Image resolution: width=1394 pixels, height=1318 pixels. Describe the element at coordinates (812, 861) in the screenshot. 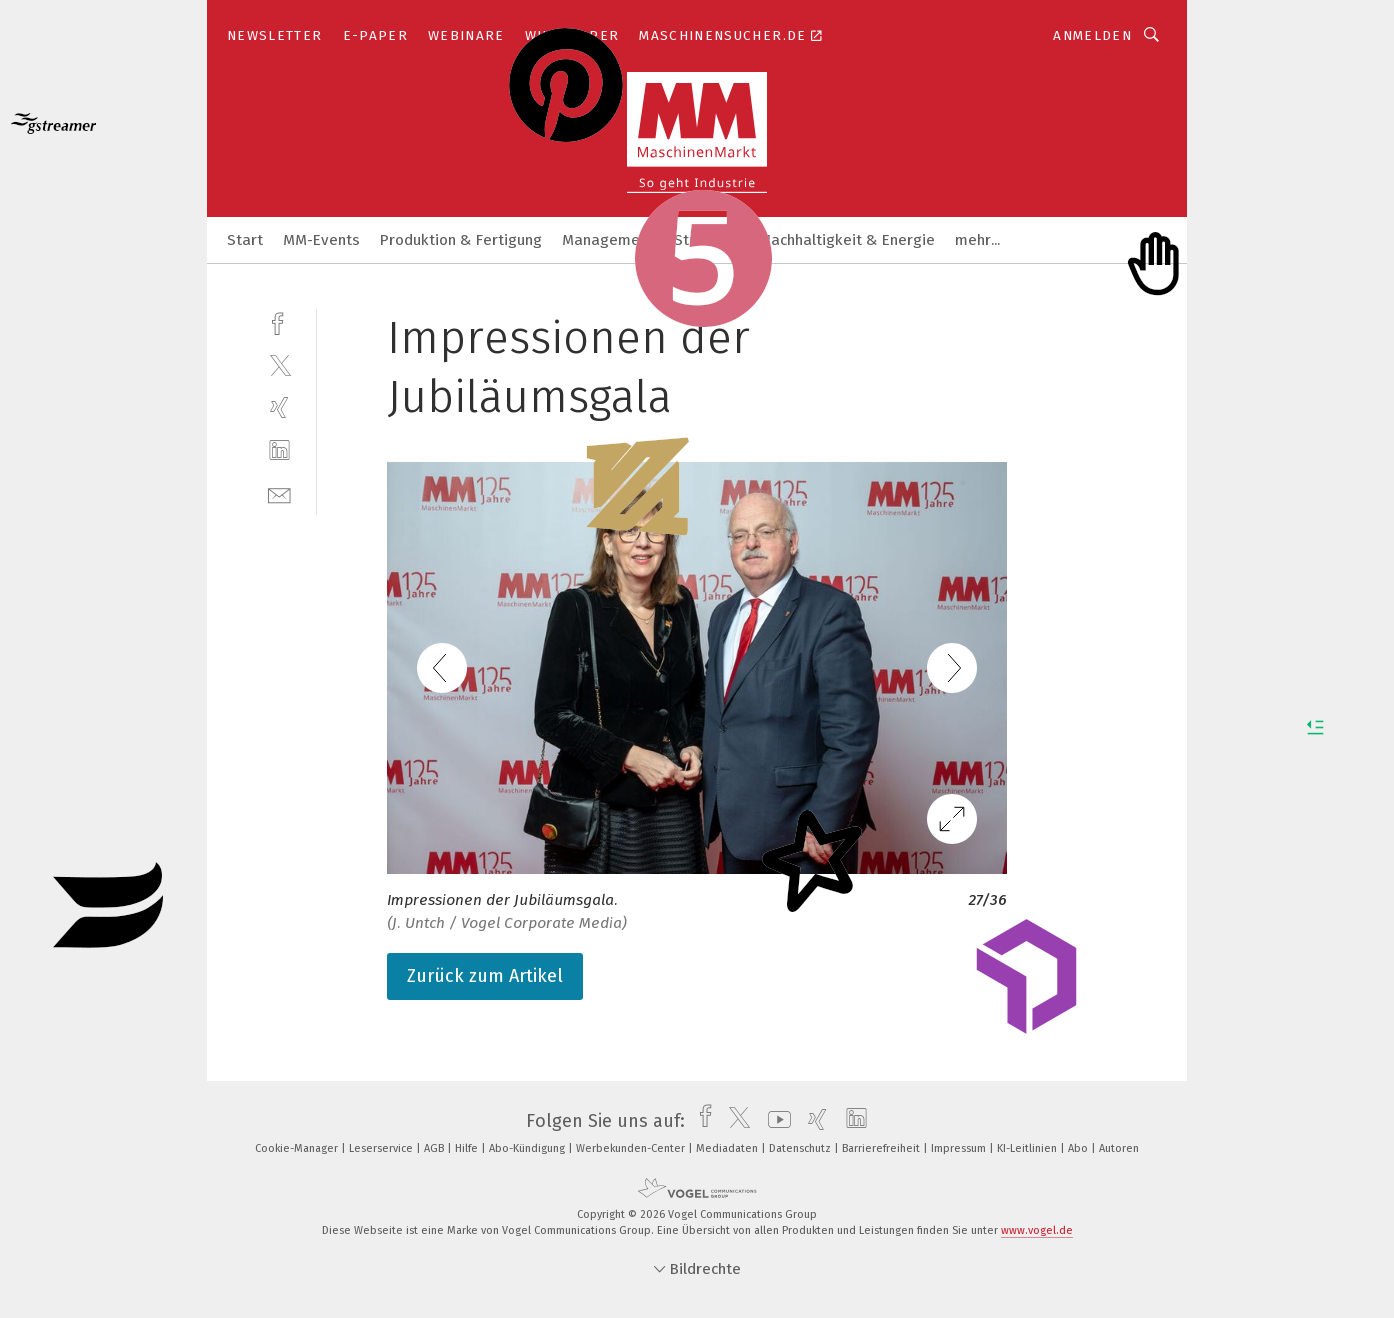

I see `apache spark logo` at that location.